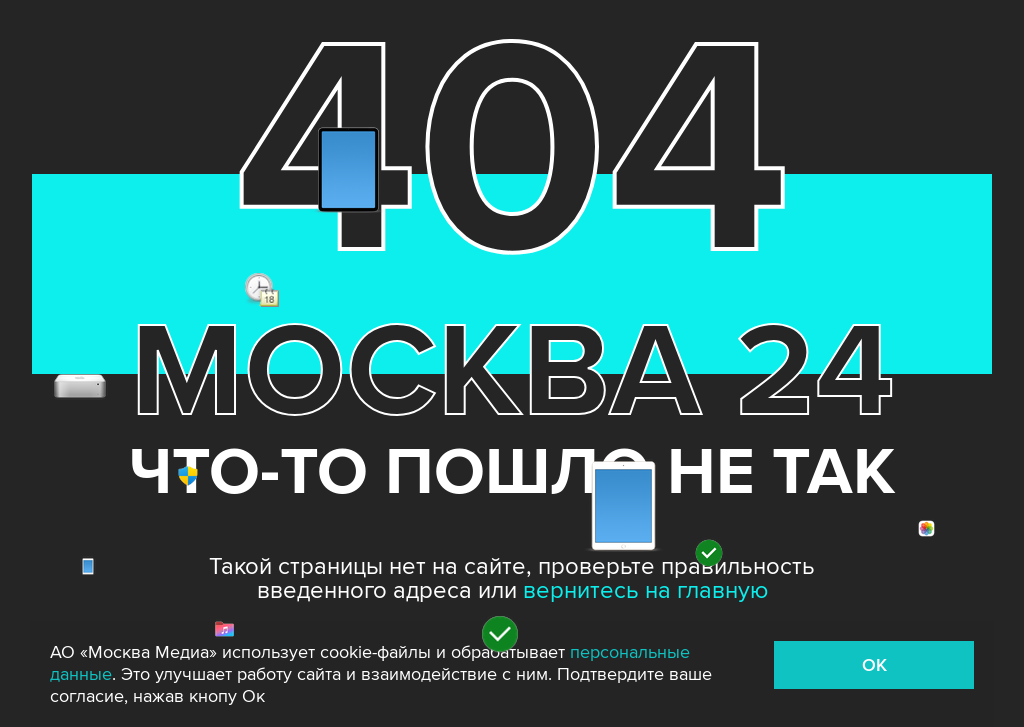  Describe the element at coordinates (80, 382) in the screenshot. I see `mac mini server device` at that location.